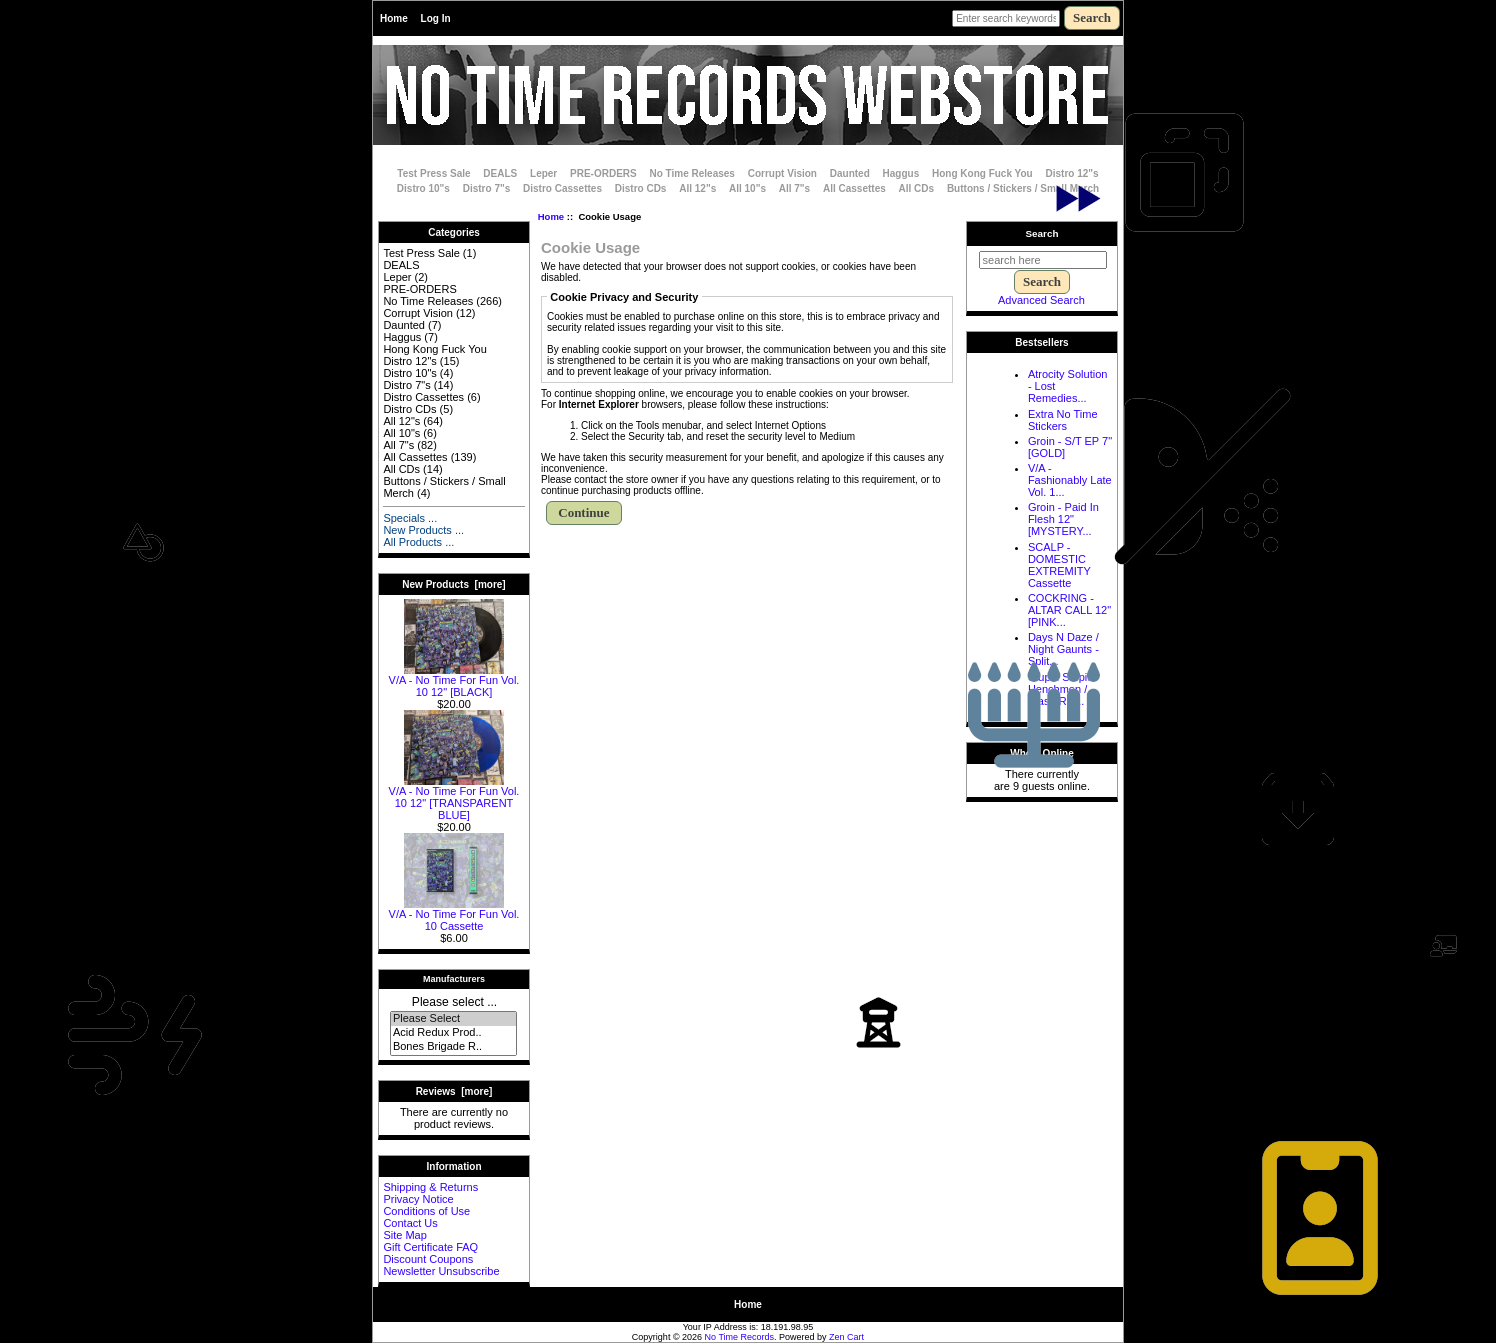  Describe the element at coordinates (1202, 476) in the screenshot. I see `indicates coughing is prohibited in this area` at that location.